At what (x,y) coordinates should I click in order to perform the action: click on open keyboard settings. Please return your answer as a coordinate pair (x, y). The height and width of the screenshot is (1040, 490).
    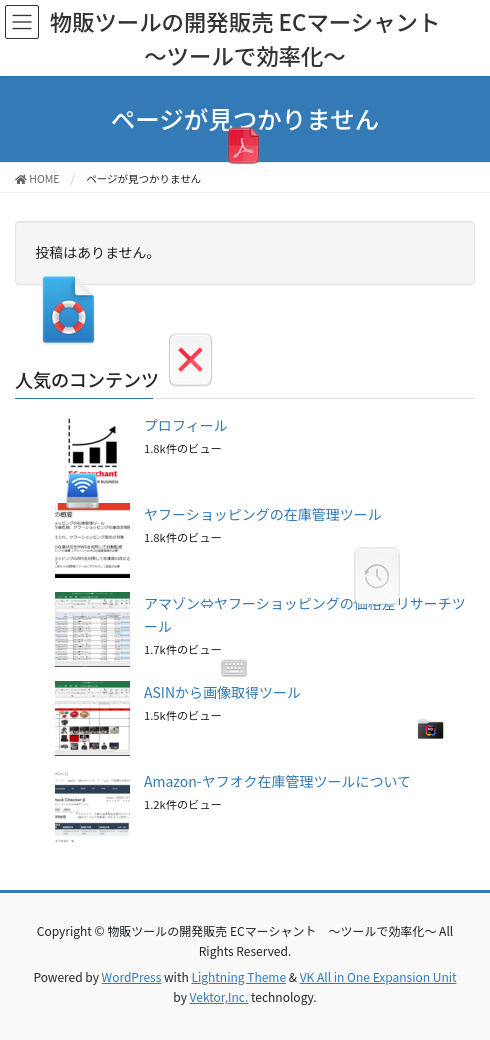
    Looking at the image, I should click on (234, 668).